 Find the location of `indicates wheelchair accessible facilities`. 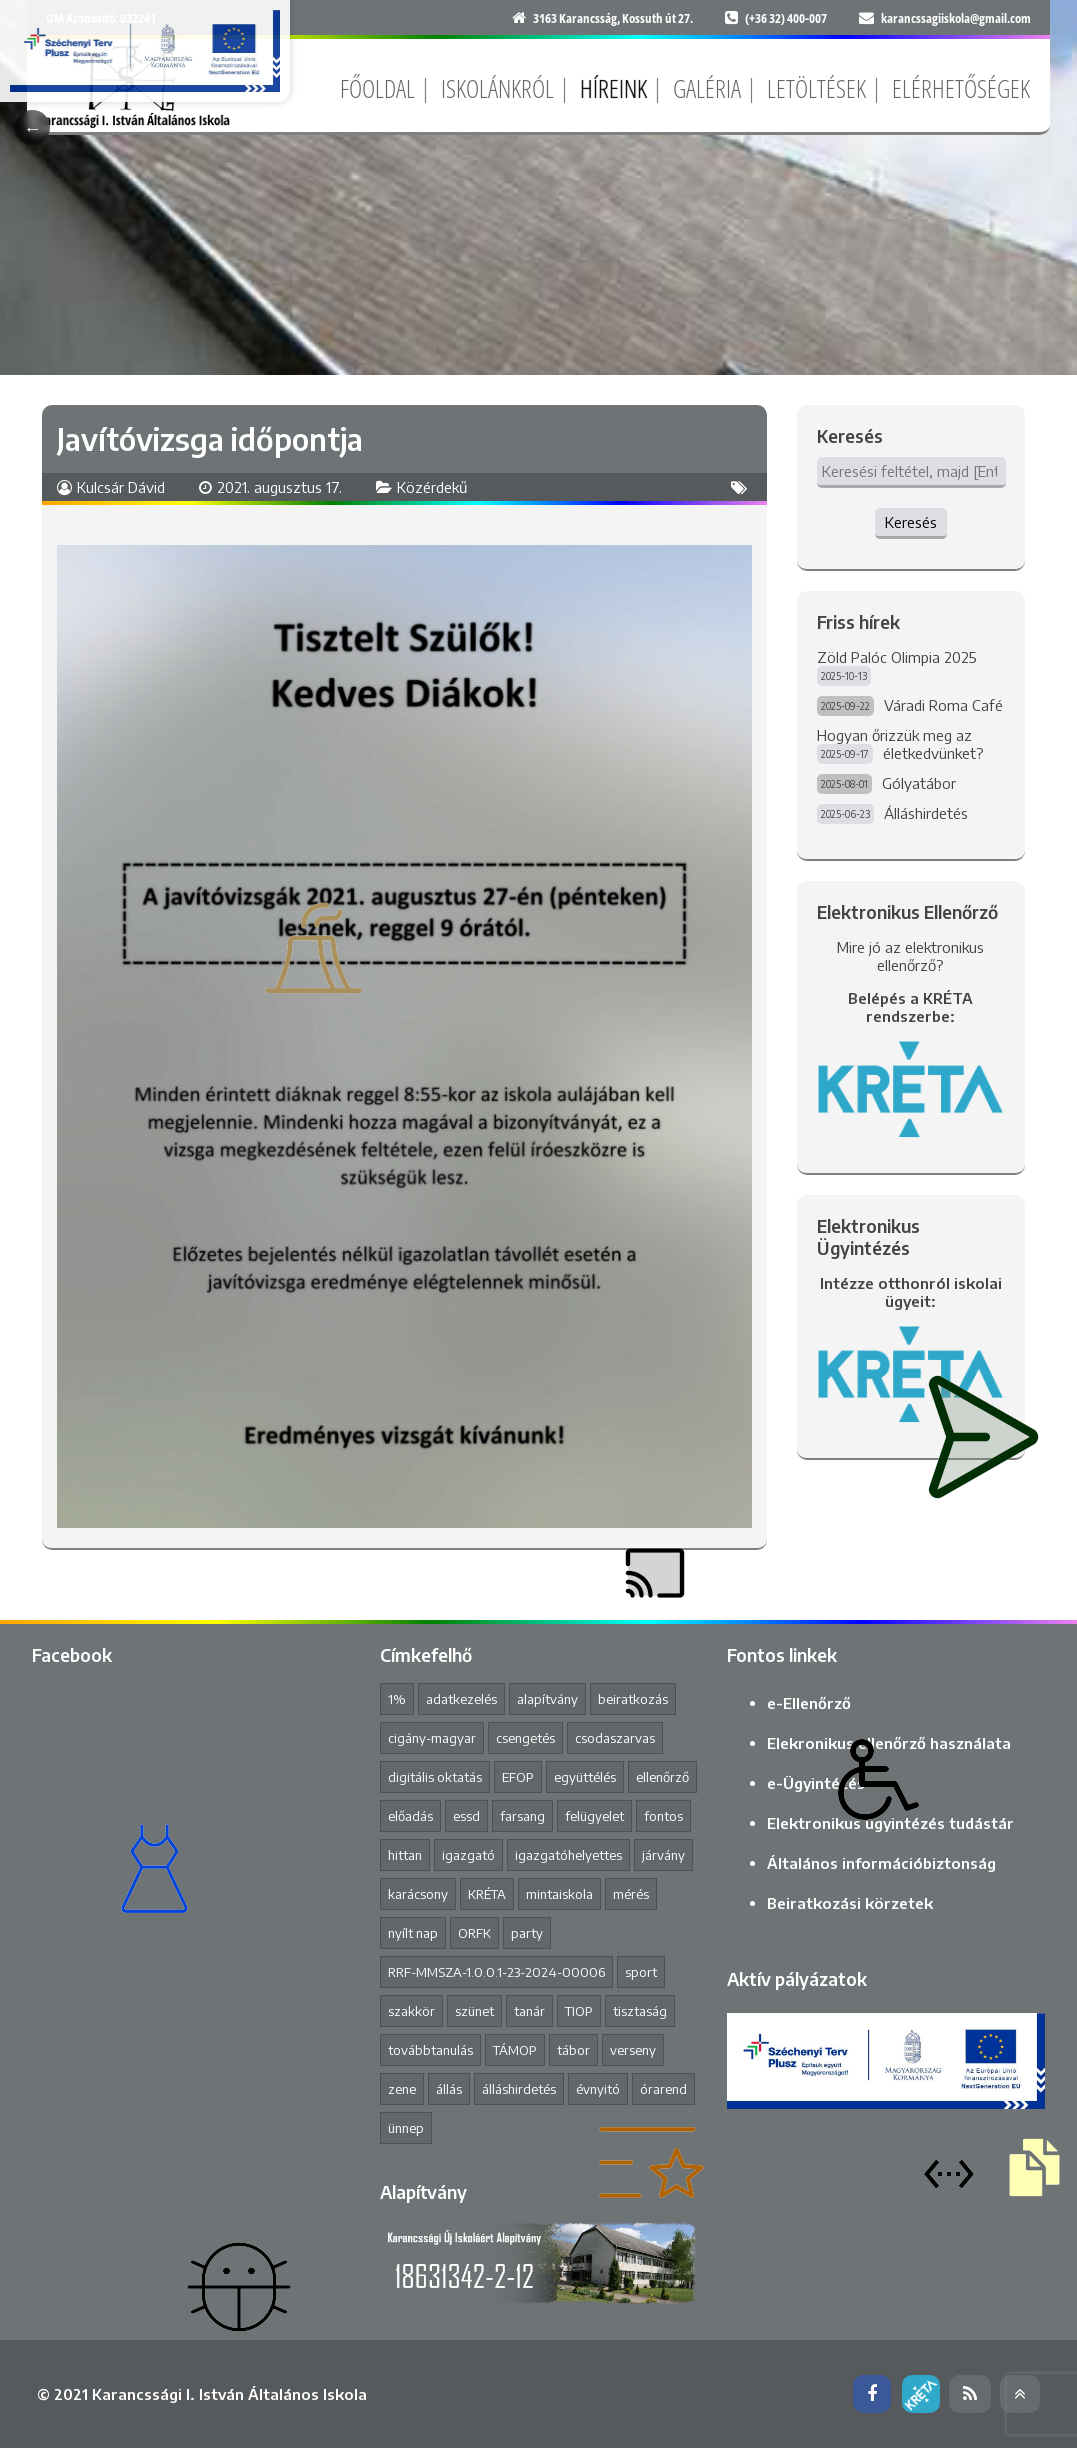

indicates wheelchair accessible facilities is located at coordinates (871, 1781).